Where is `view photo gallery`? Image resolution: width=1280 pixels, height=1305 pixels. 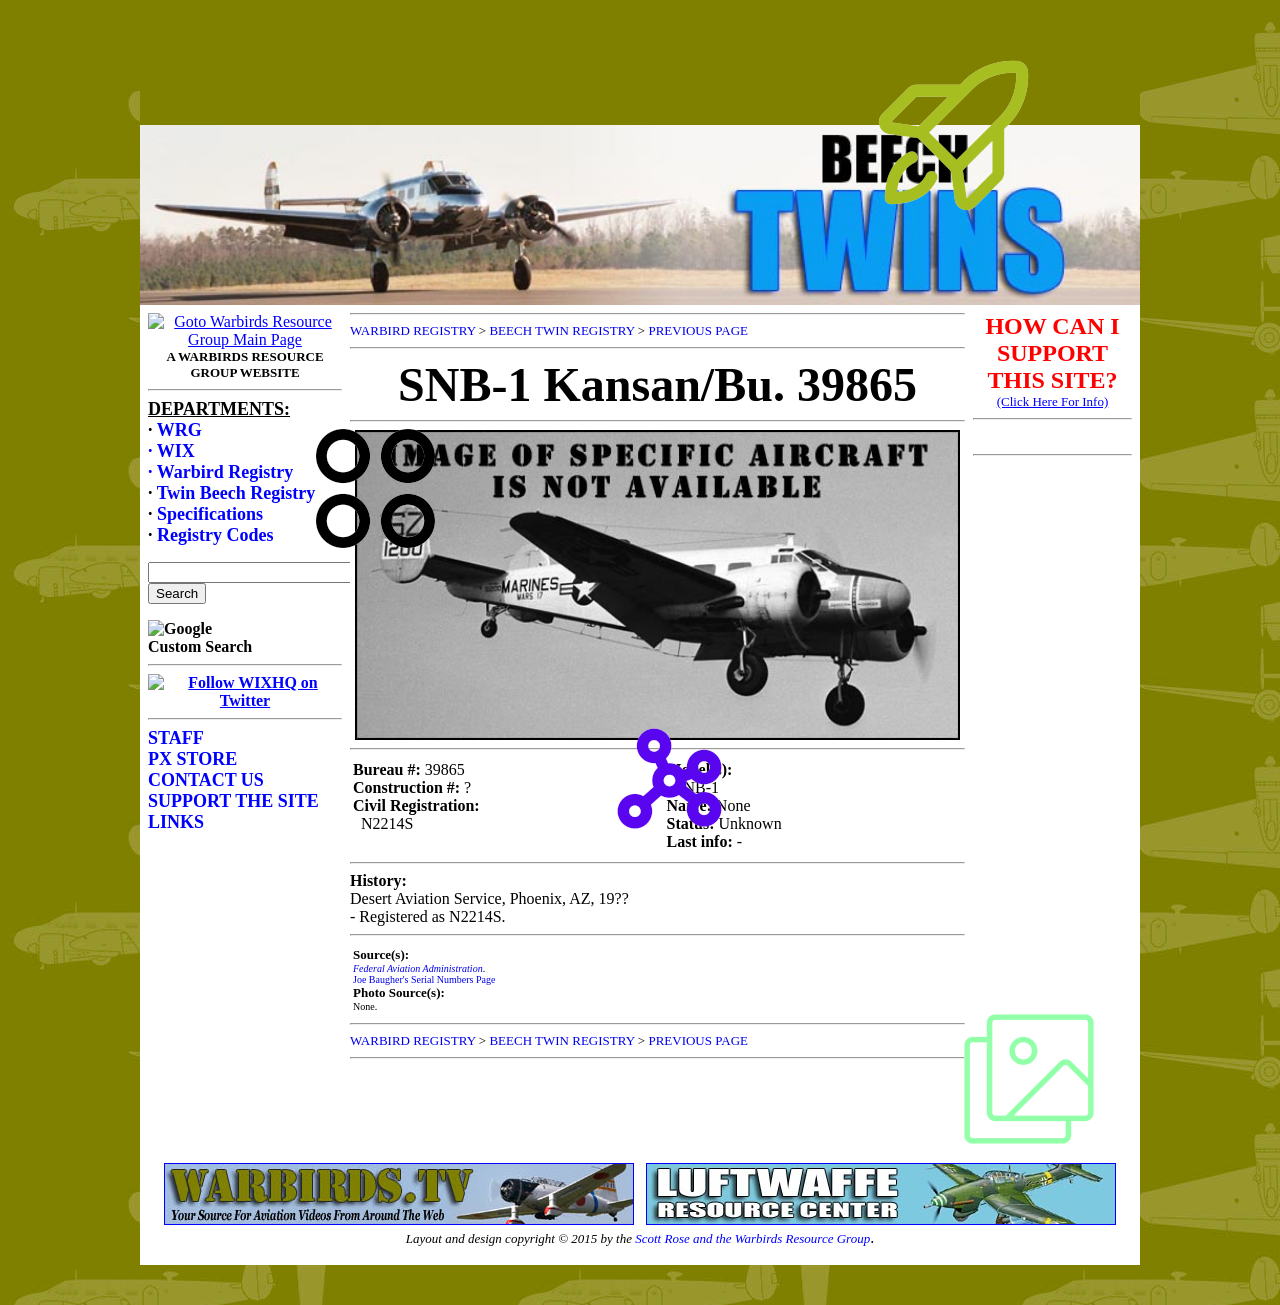
view photo gallery is located at coordinates (1029, 1079).